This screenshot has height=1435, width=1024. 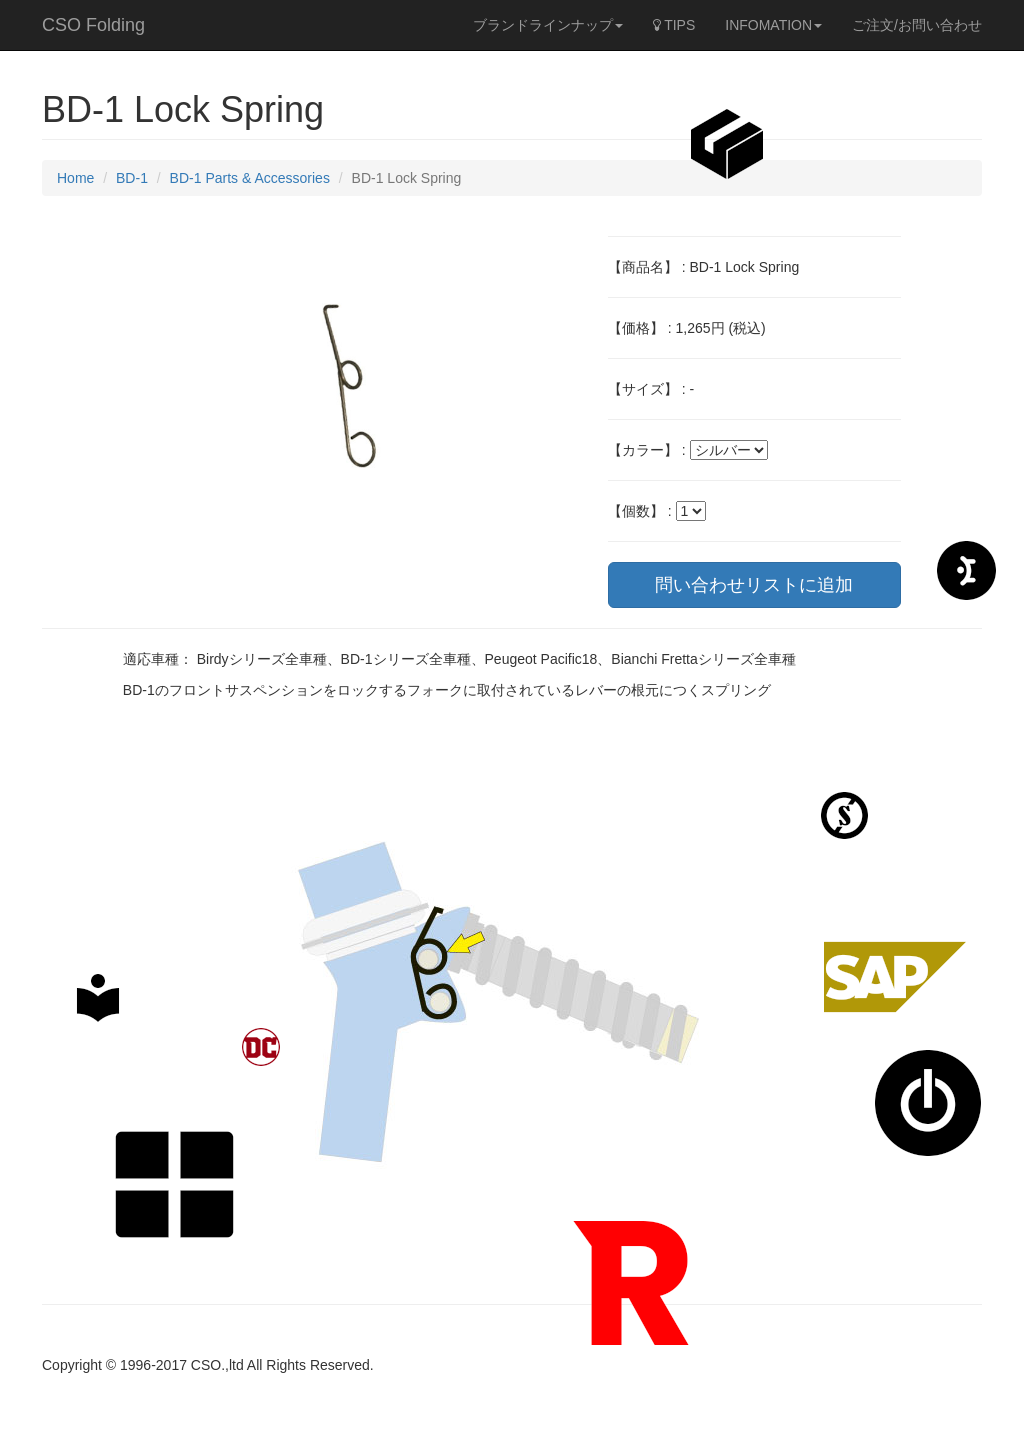 I want to click on SAP enterprise software logo, so click(x=895, y=977).